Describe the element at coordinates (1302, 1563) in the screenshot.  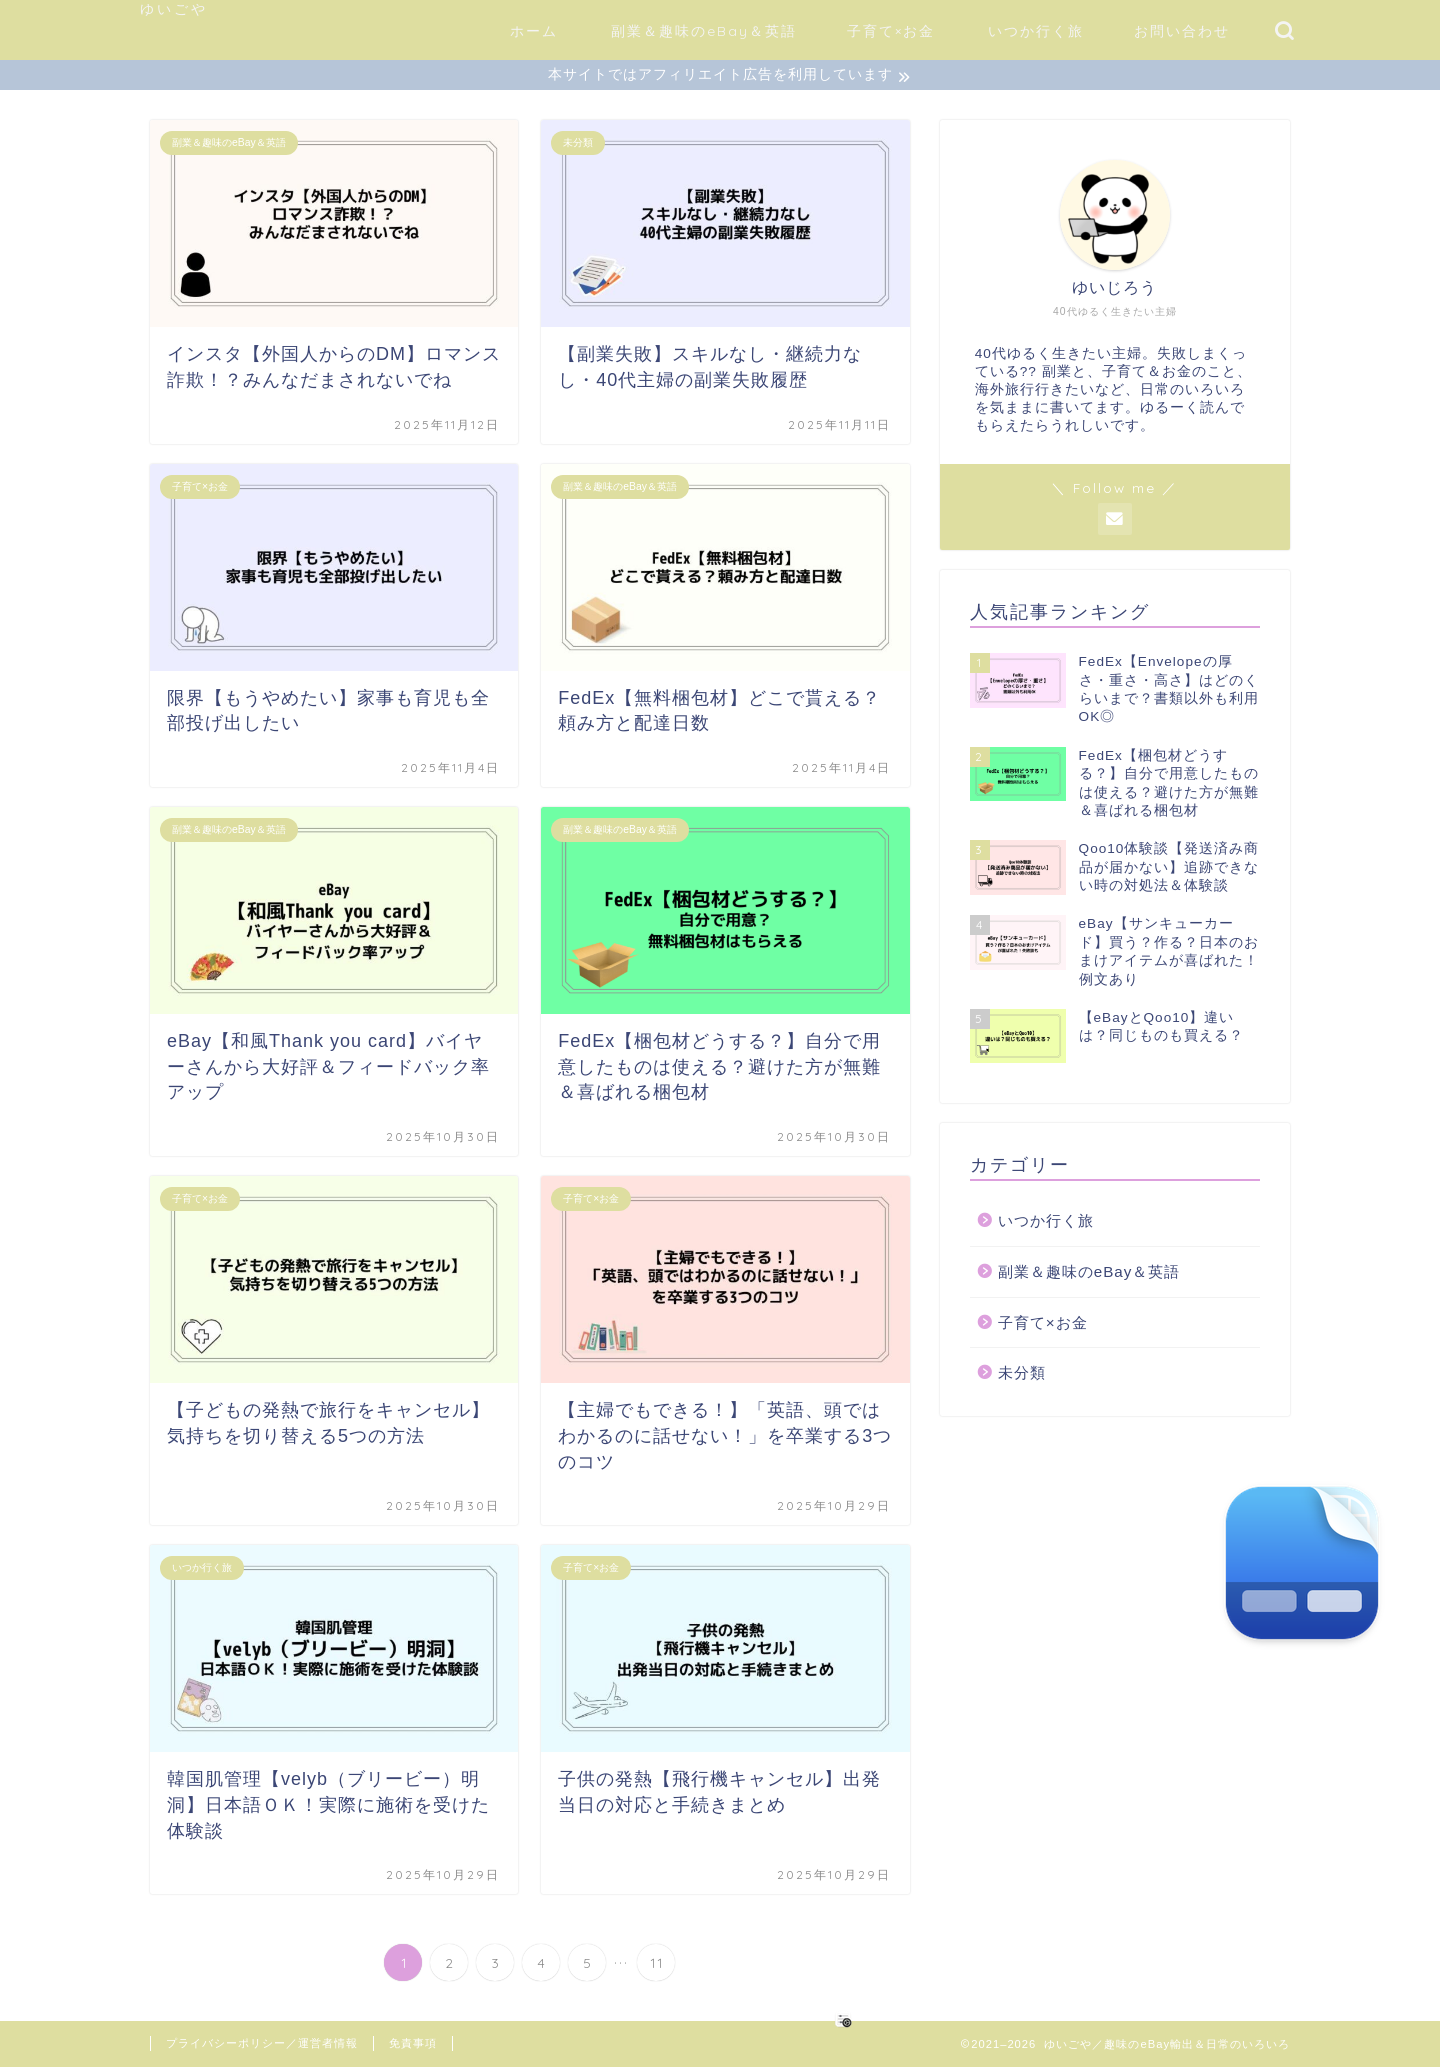
I see `open xfce4 taskbar settings` at that location.